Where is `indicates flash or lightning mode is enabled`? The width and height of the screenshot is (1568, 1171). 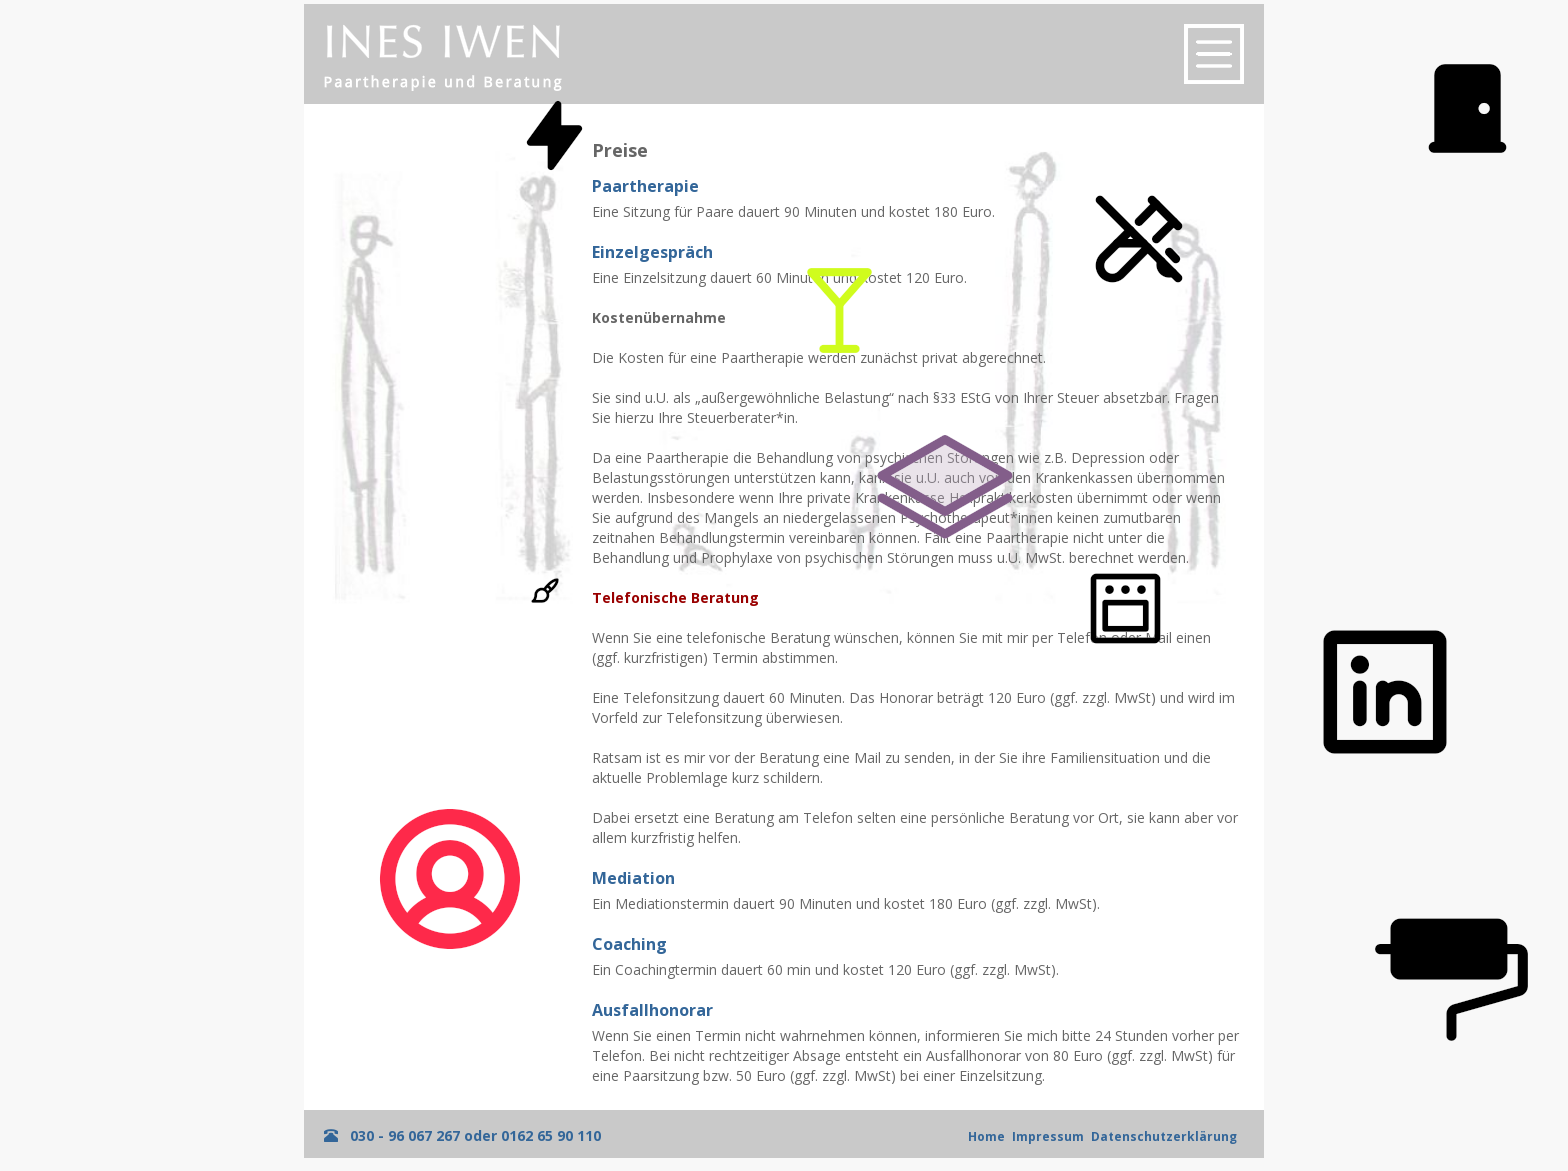
indicates flash or lightning mode is enabled is located at coordinates (554, 135).